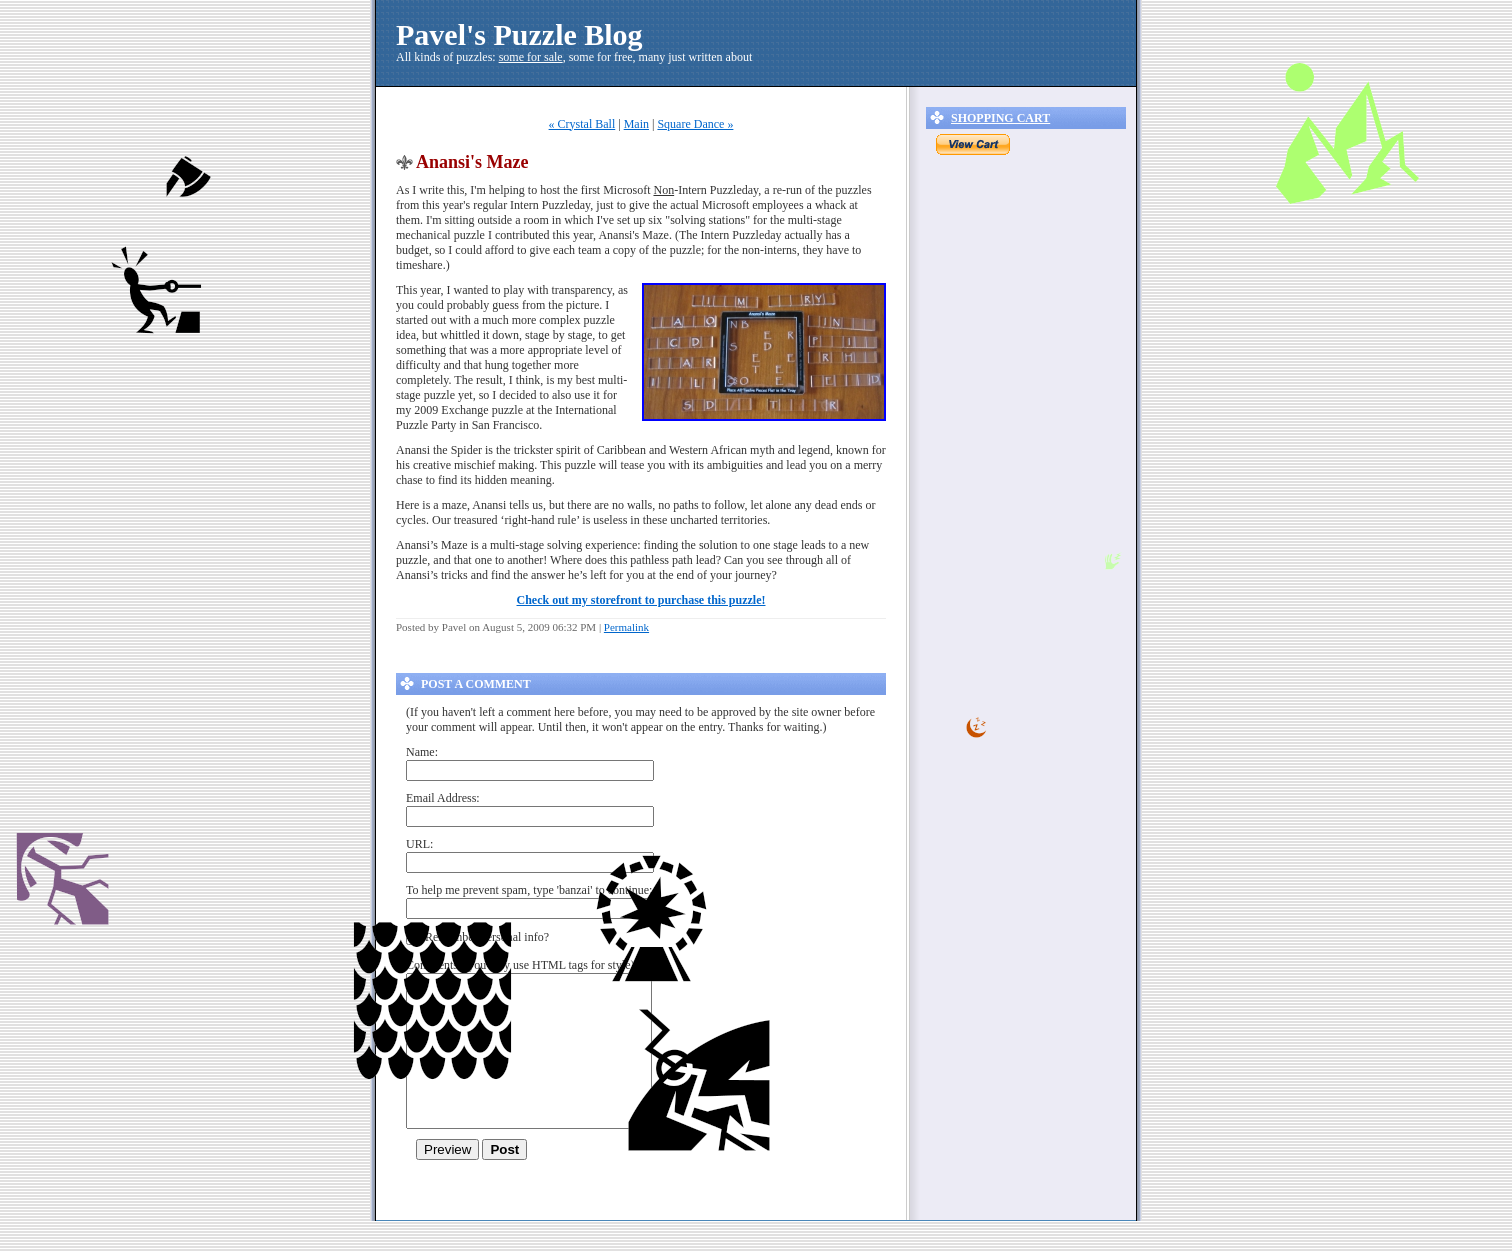 The height and width of the screenshot is (1251, 1512). What do you see at coordinates (62, 878) in the screenshot?
I see `activate a power-up or special ability` at bounding box center [62, 878].